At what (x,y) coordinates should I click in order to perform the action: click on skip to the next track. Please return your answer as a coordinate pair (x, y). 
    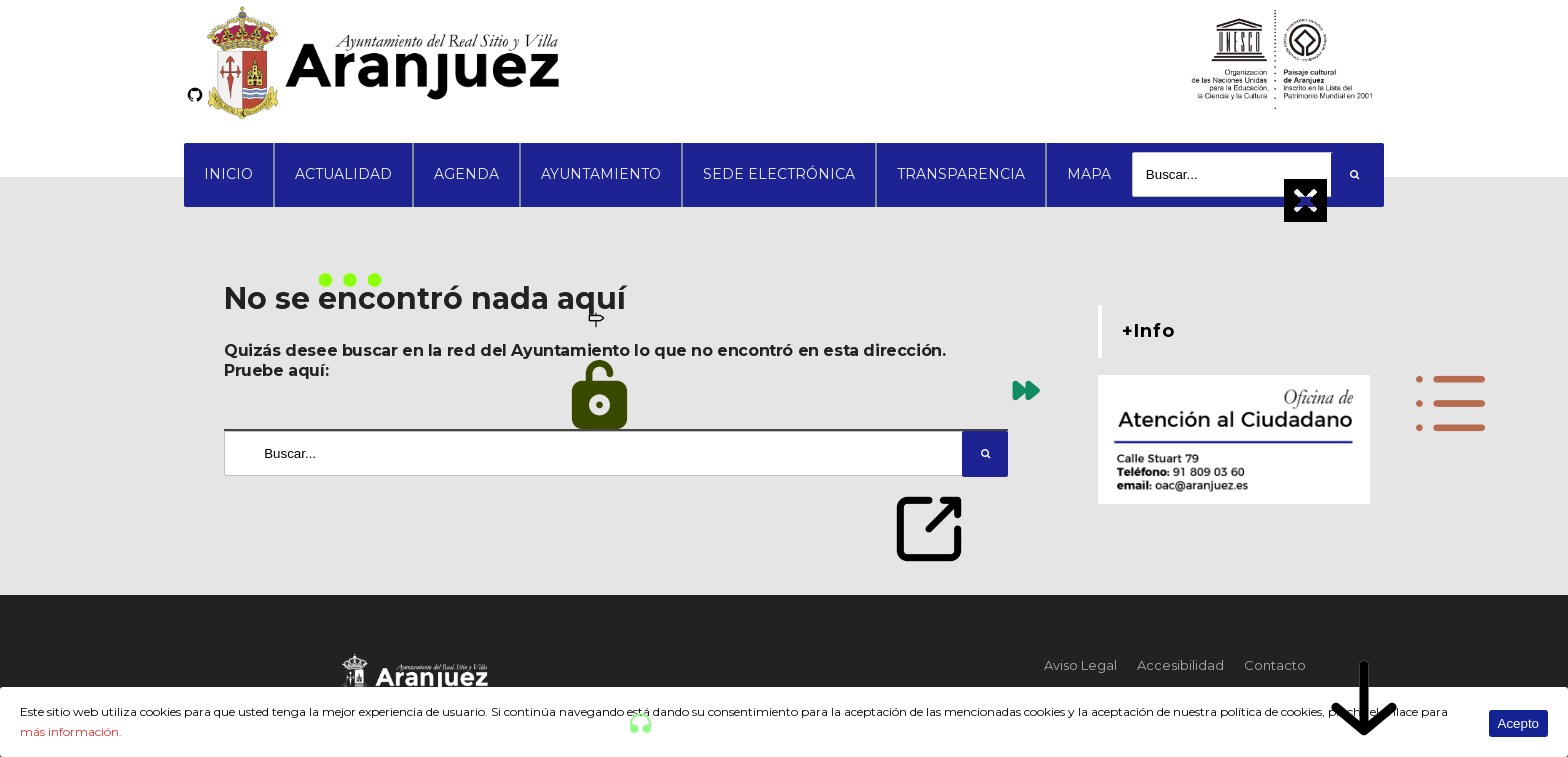
    Looking at the image, I should click on (1024, 390).